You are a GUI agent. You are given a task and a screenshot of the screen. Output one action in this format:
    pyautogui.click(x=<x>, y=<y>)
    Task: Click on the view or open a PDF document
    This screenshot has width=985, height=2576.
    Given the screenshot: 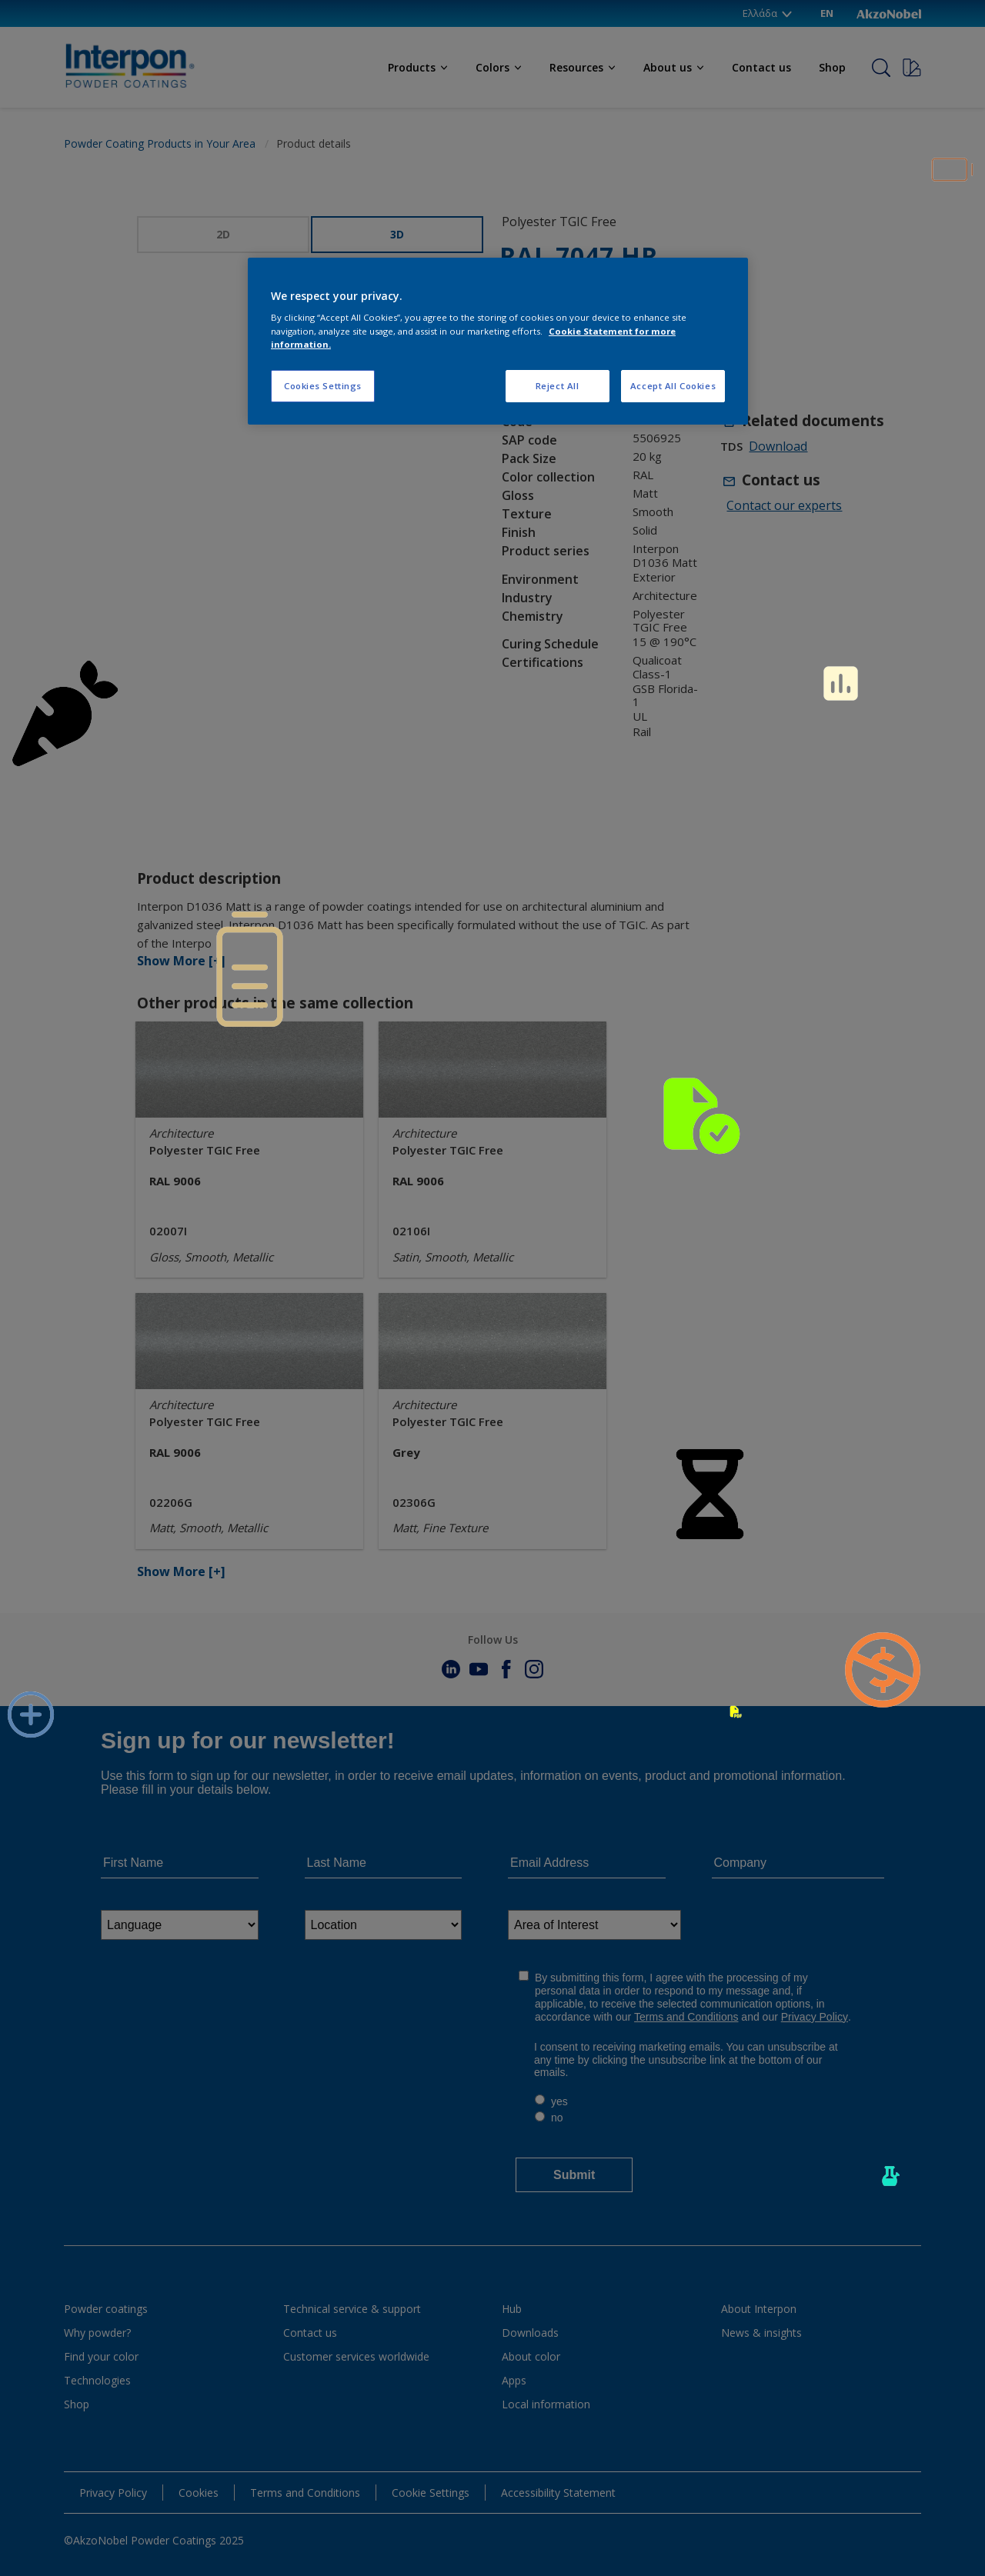 What is the action you would take?
    pyautogui.click(x=736, y=1711)
    